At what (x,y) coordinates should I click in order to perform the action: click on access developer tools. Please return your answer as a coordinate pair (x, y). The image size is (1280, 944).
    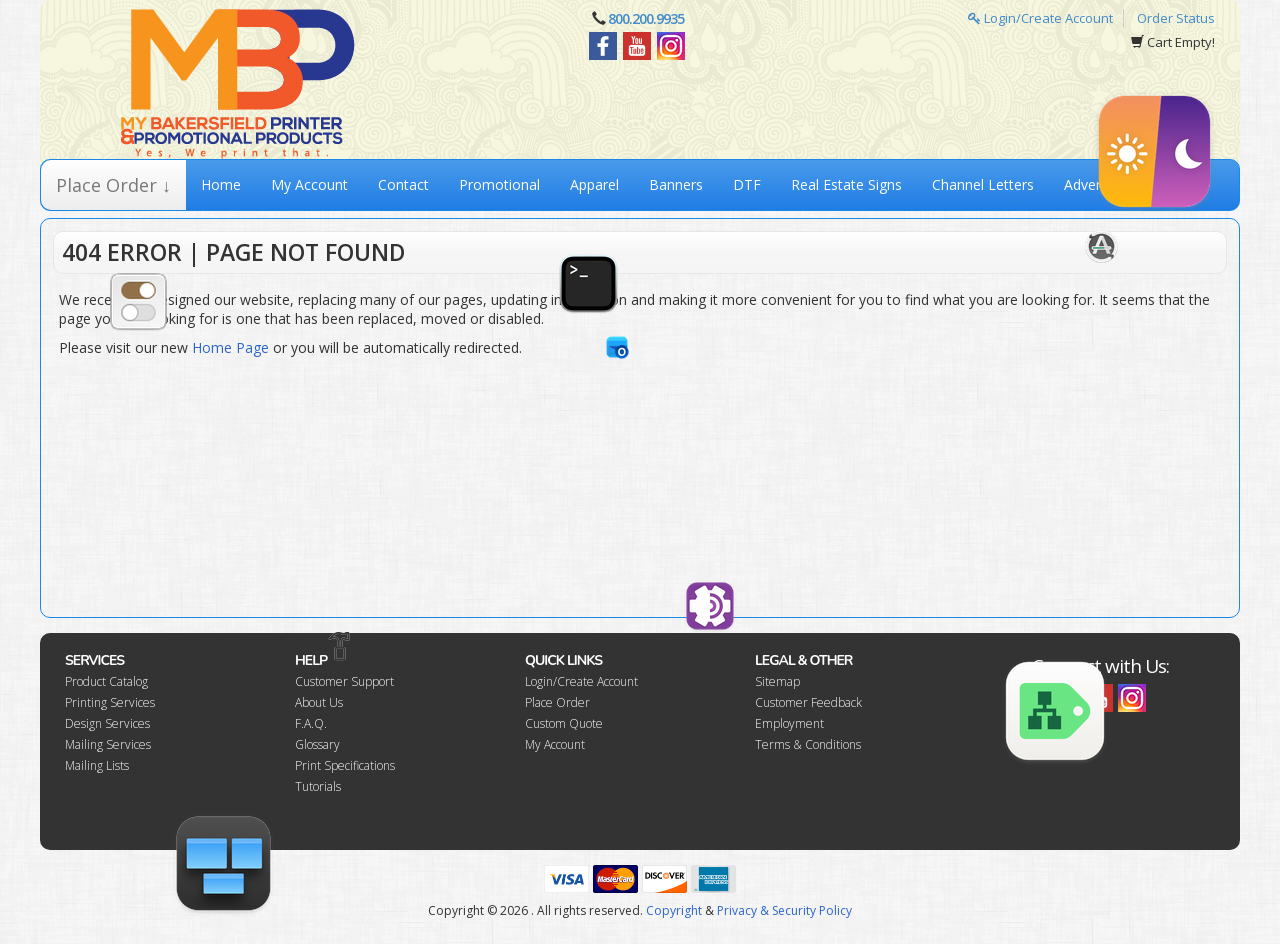
    Looking at the image, I should click on (340, 647).